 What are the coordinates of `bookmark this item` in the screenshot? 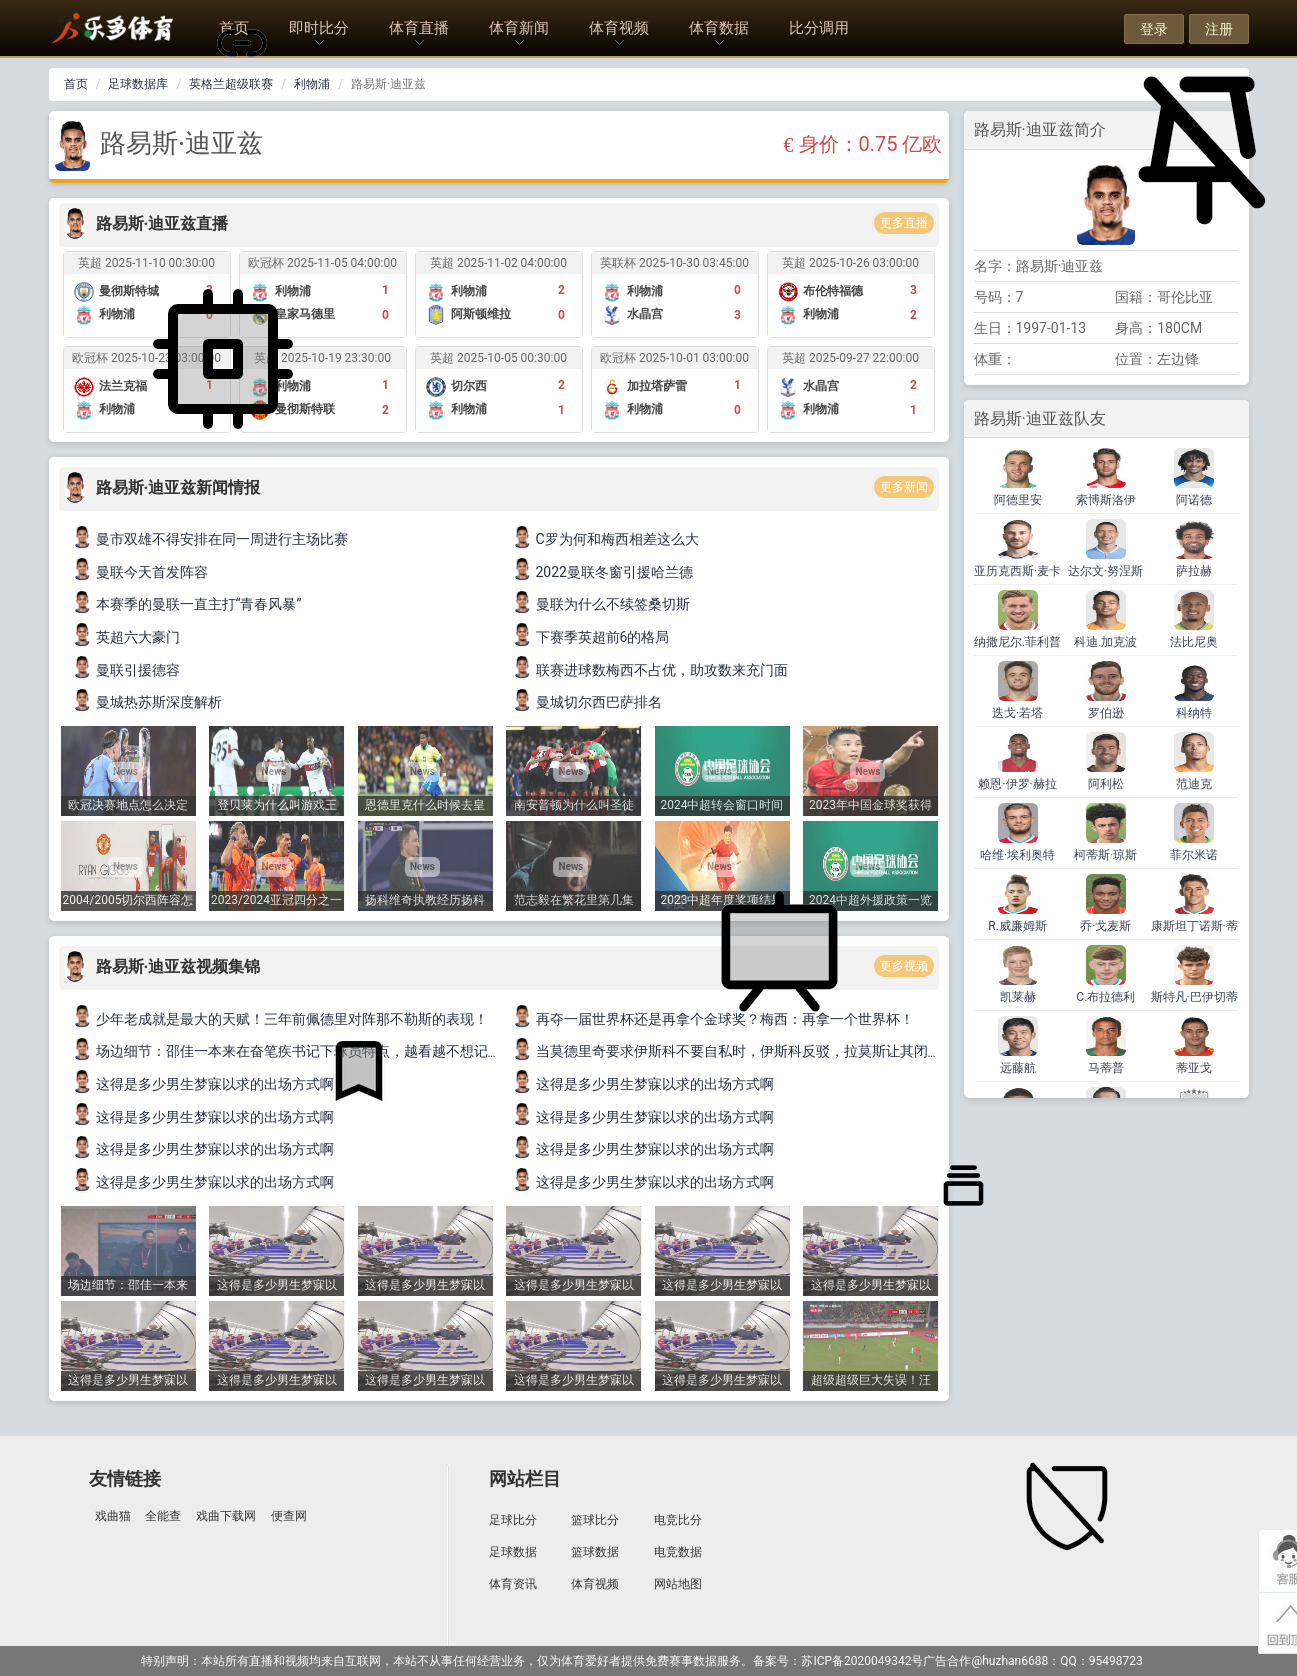 It's located at (359, 1071).